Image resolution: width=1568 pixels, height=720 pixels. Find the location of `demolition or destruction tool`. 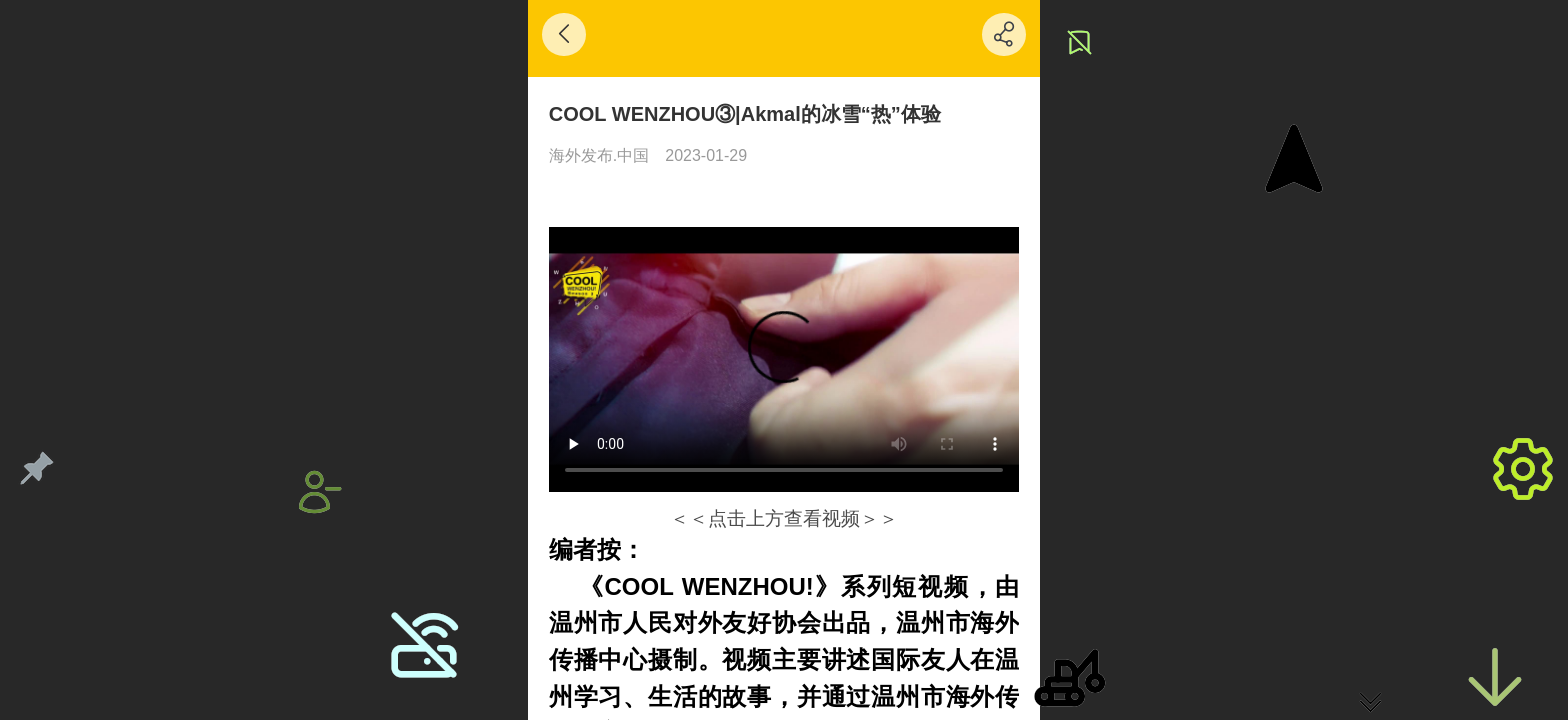

demolition or destruction tool is located at coordinates (1071, 679).